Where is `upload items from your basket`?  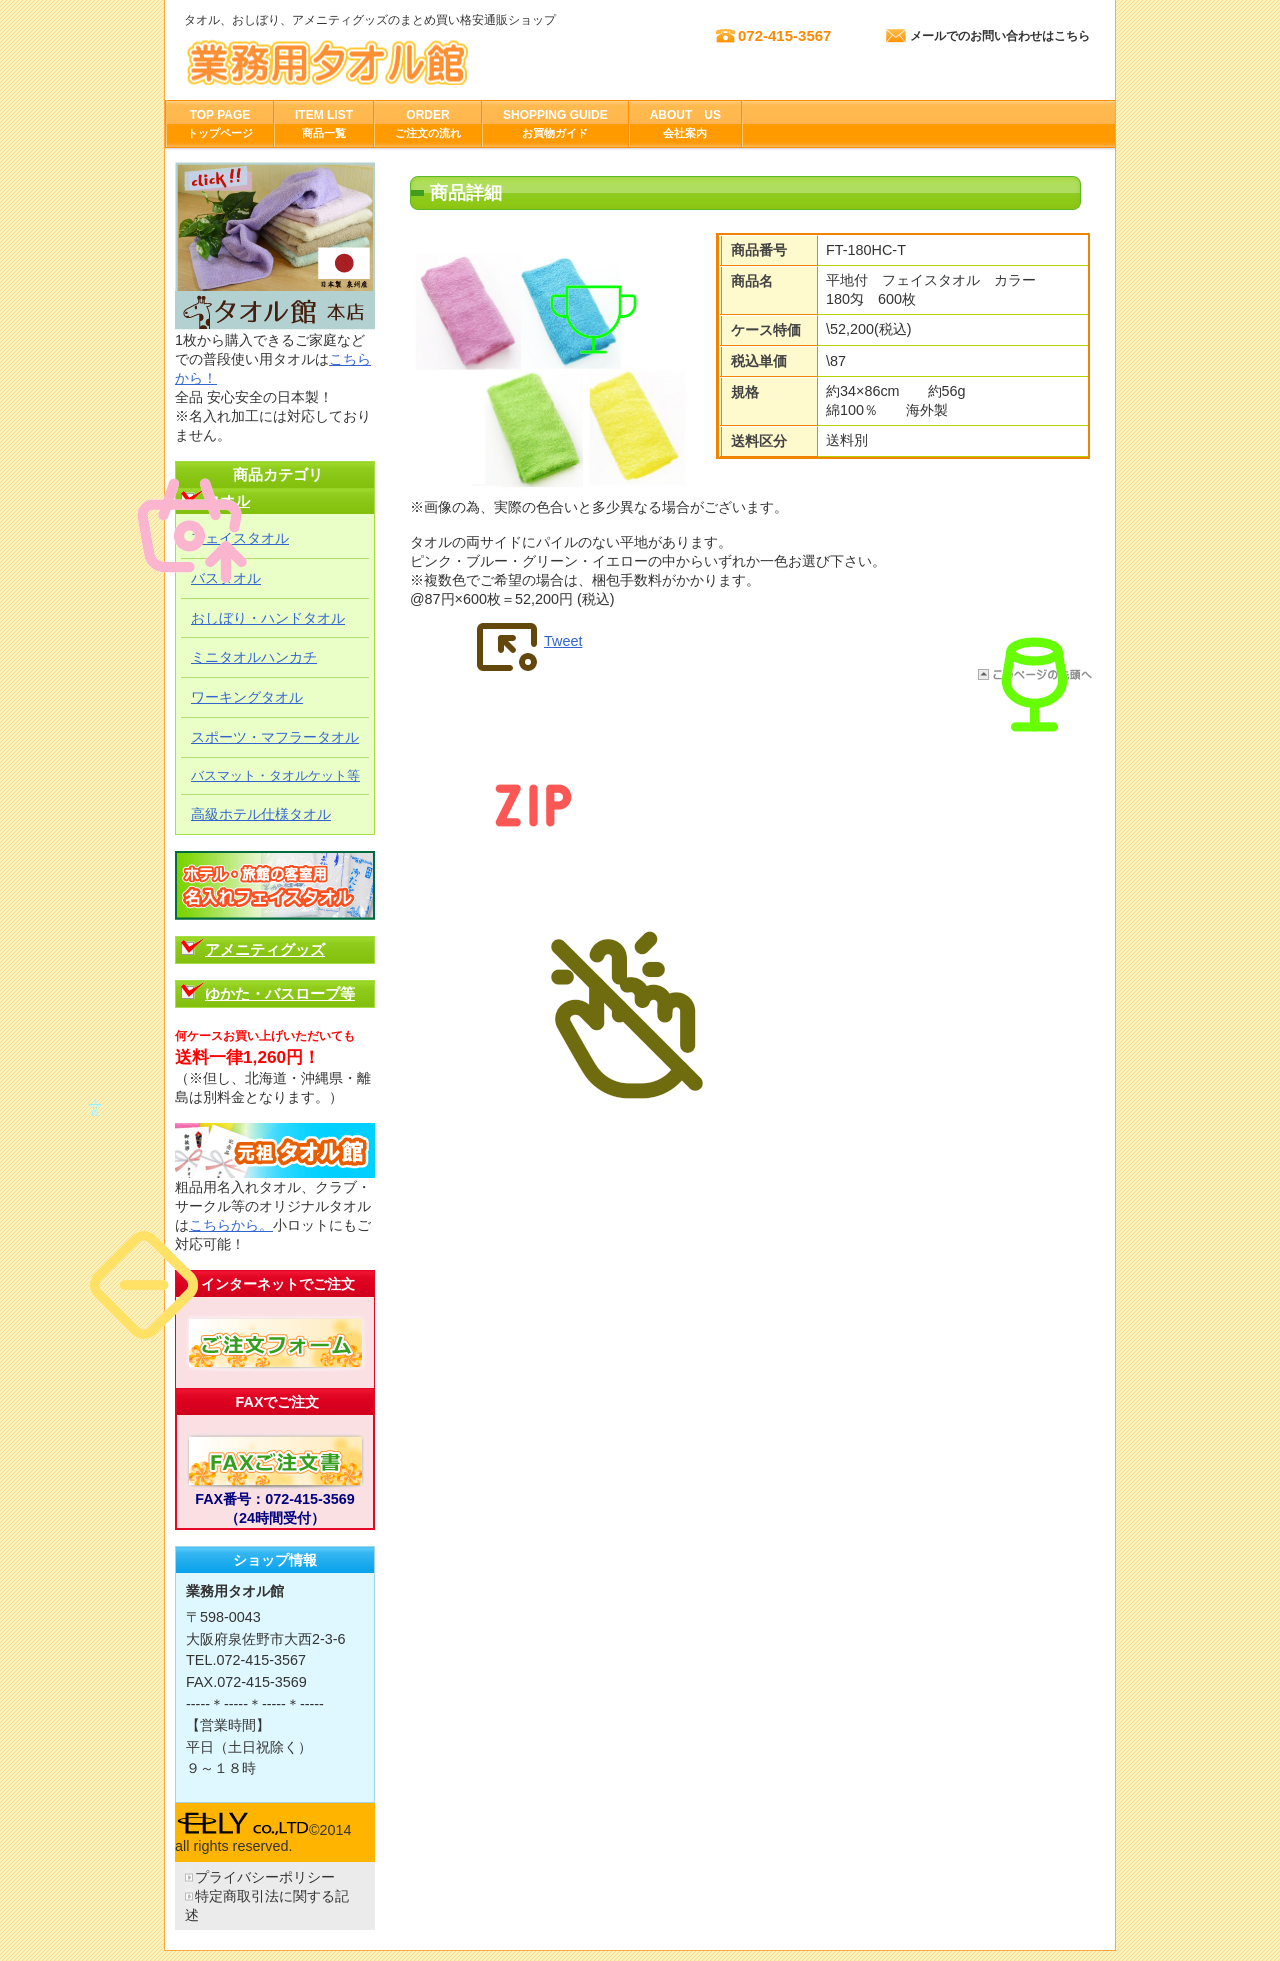 upload items from your basket is located at coordinates (189, 525).